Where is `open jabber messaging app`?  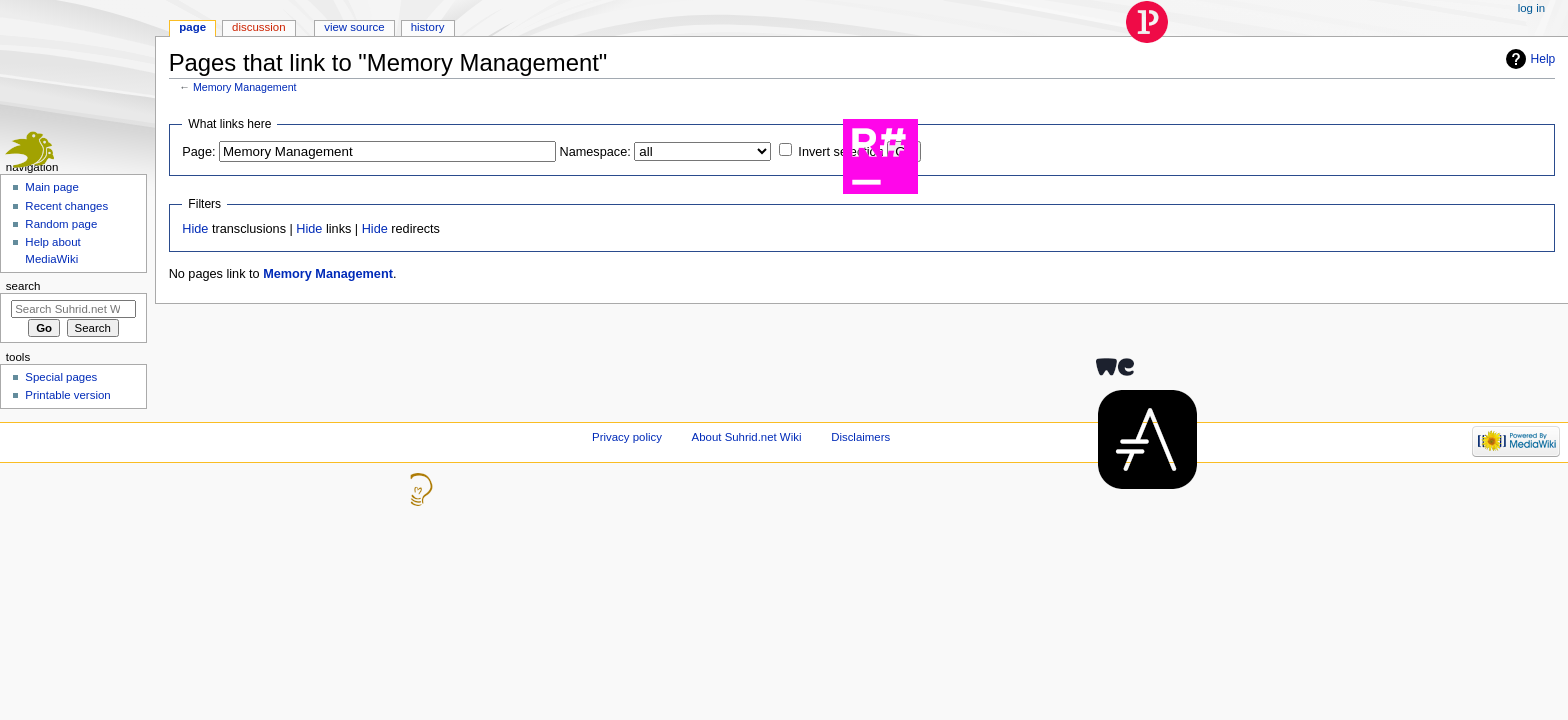 open jabber messaging app is located at coordinates (421, 489).